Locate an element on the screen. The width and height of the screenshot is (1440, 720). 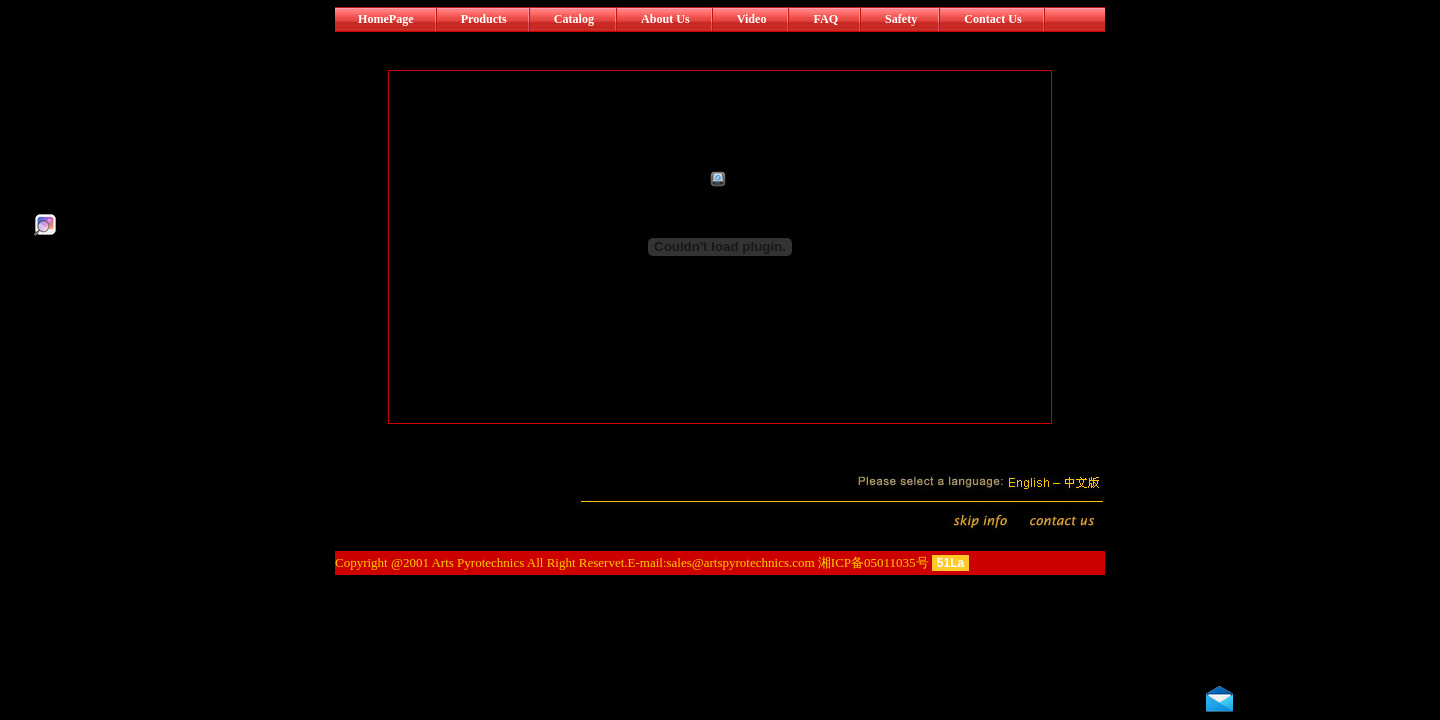
open the mail app is located at coordinates (1219, 699).